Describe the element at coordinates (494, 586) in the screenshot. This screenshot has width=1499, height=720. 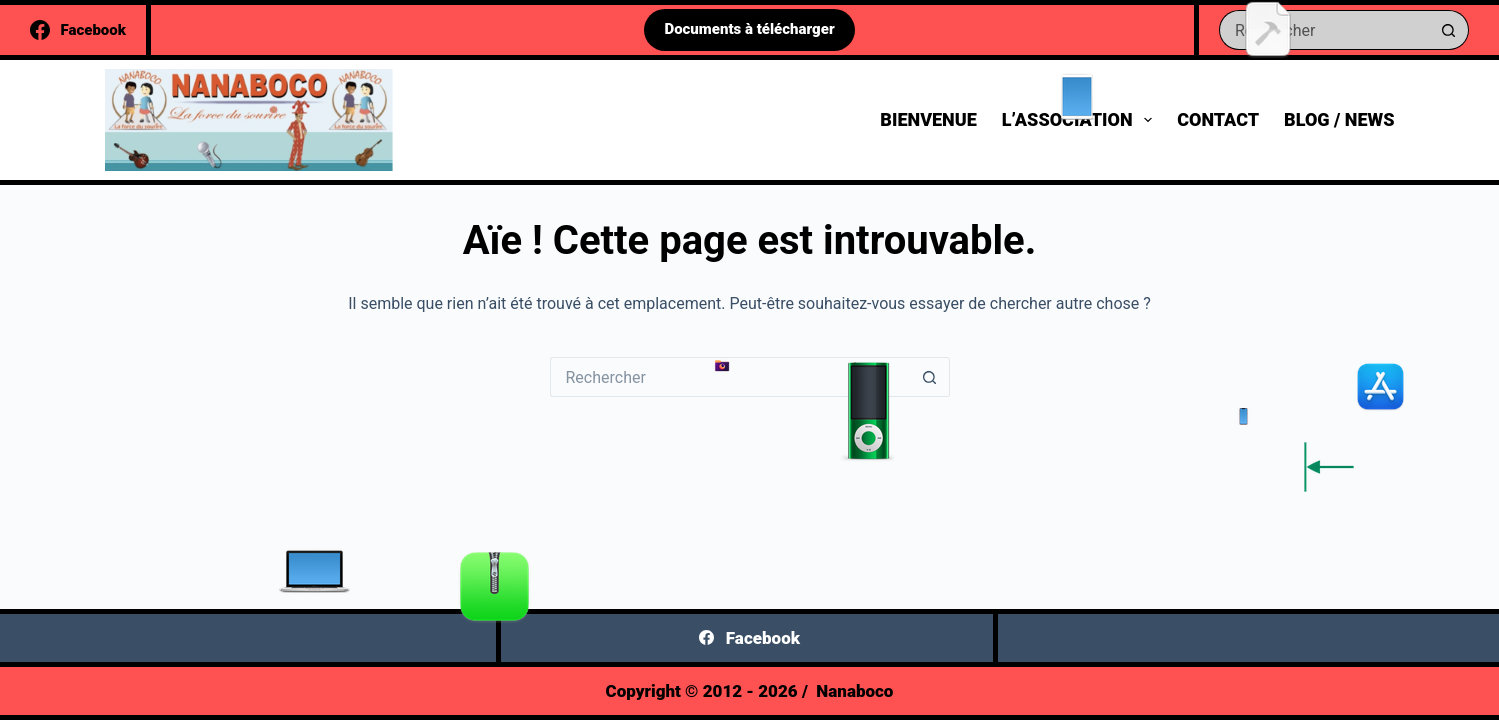
I see `open archive utility to compress or extract files` at that location.